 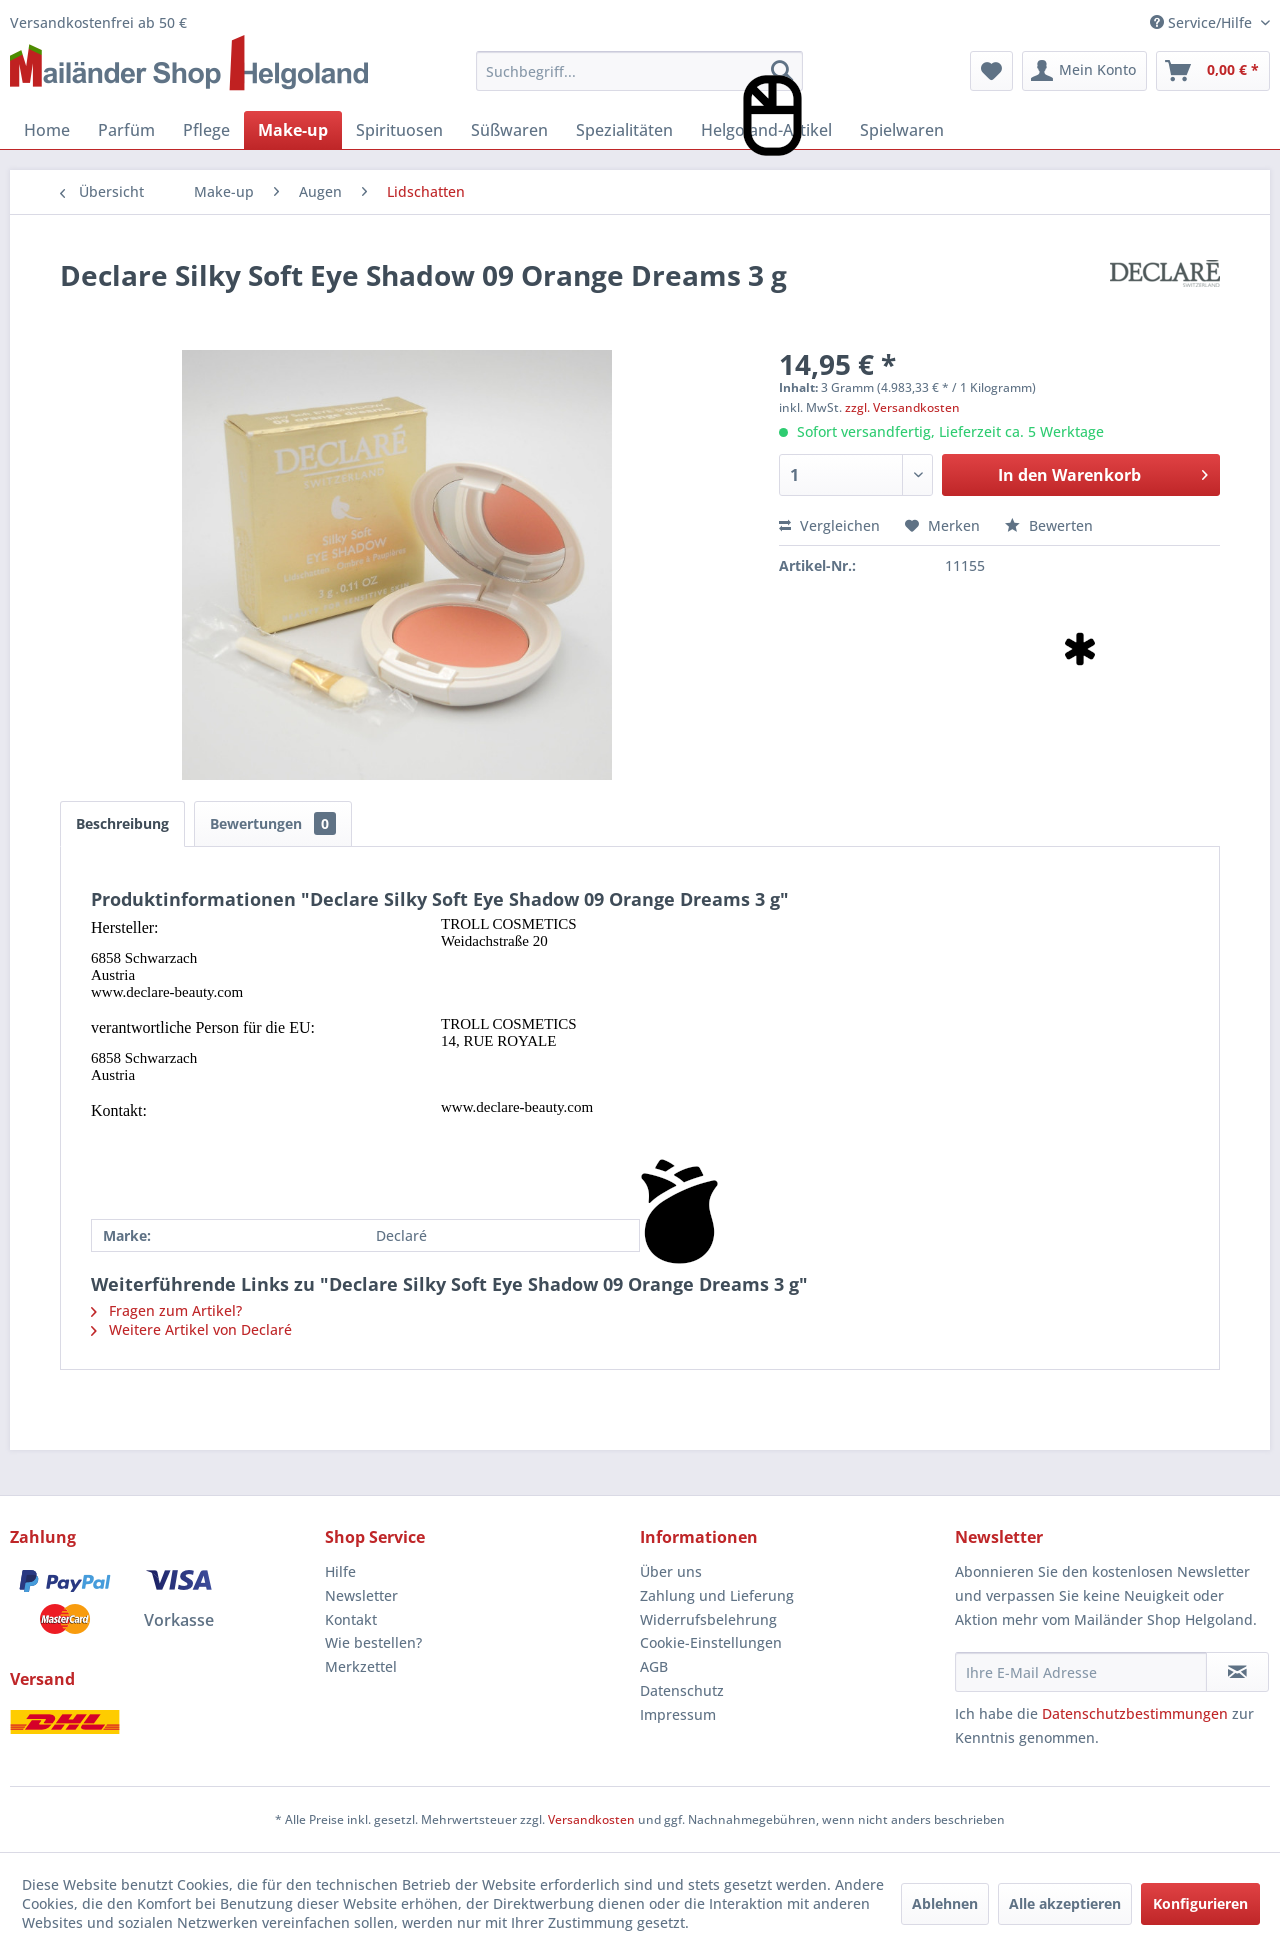 What do you see at coordinates (679, 1211) in the screenshot?
I see `select a rose or flower emoji` at bounding box center [679, 1211].